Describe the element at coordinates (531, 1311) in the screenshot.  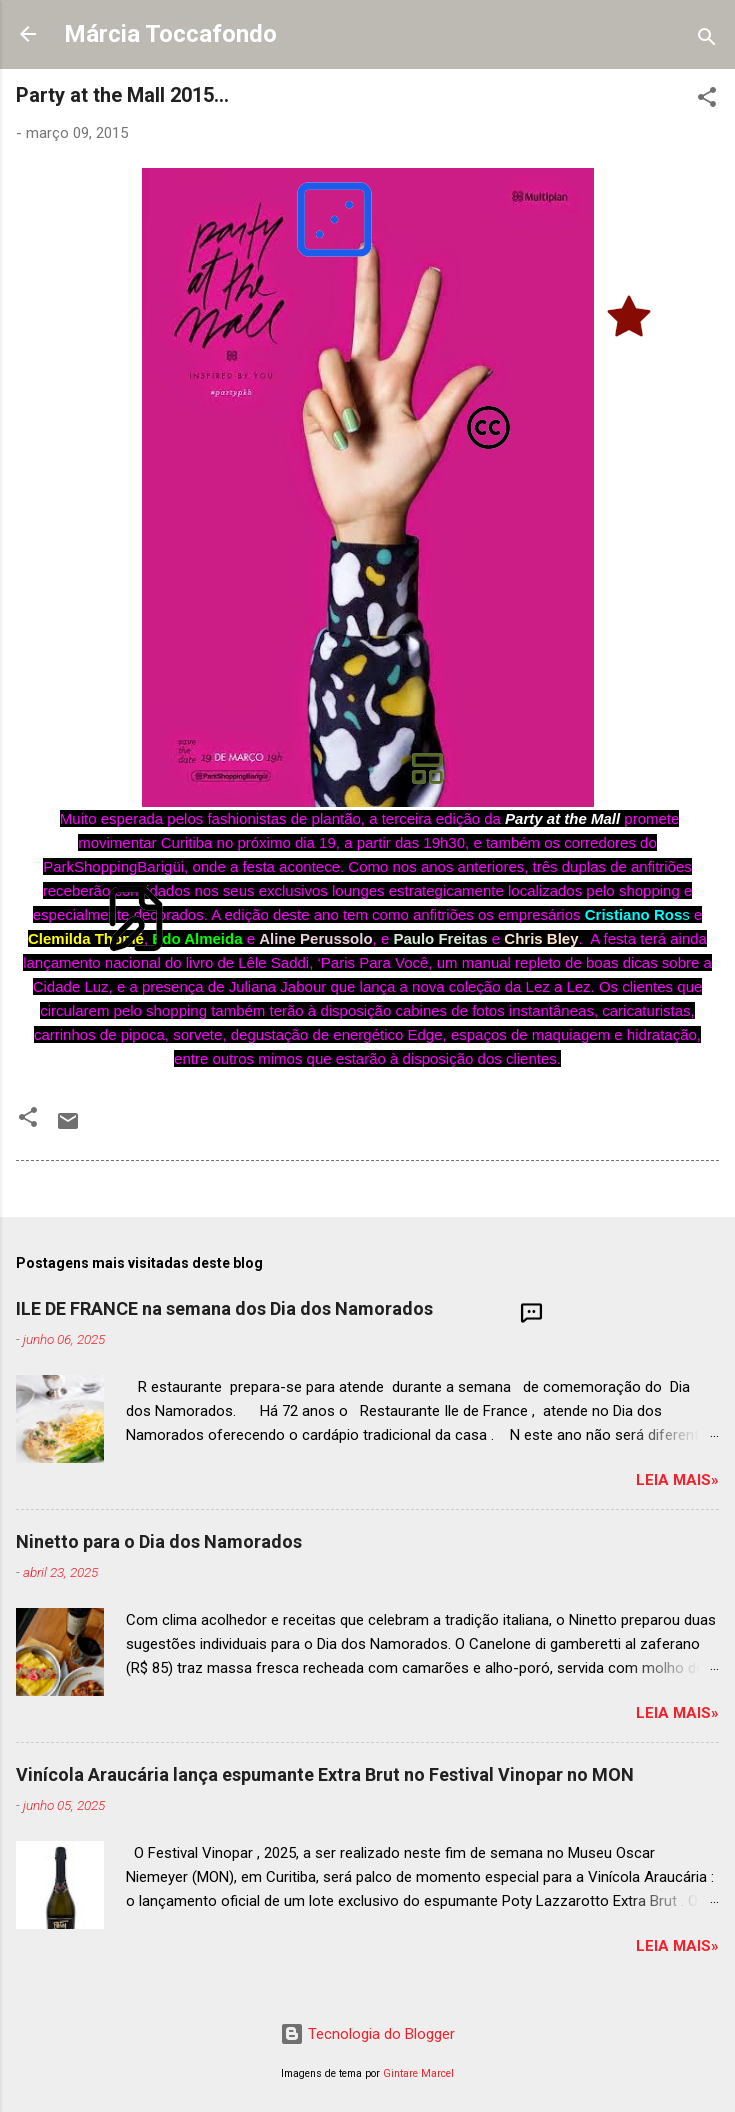
I see `open chat or messaging` at that location.